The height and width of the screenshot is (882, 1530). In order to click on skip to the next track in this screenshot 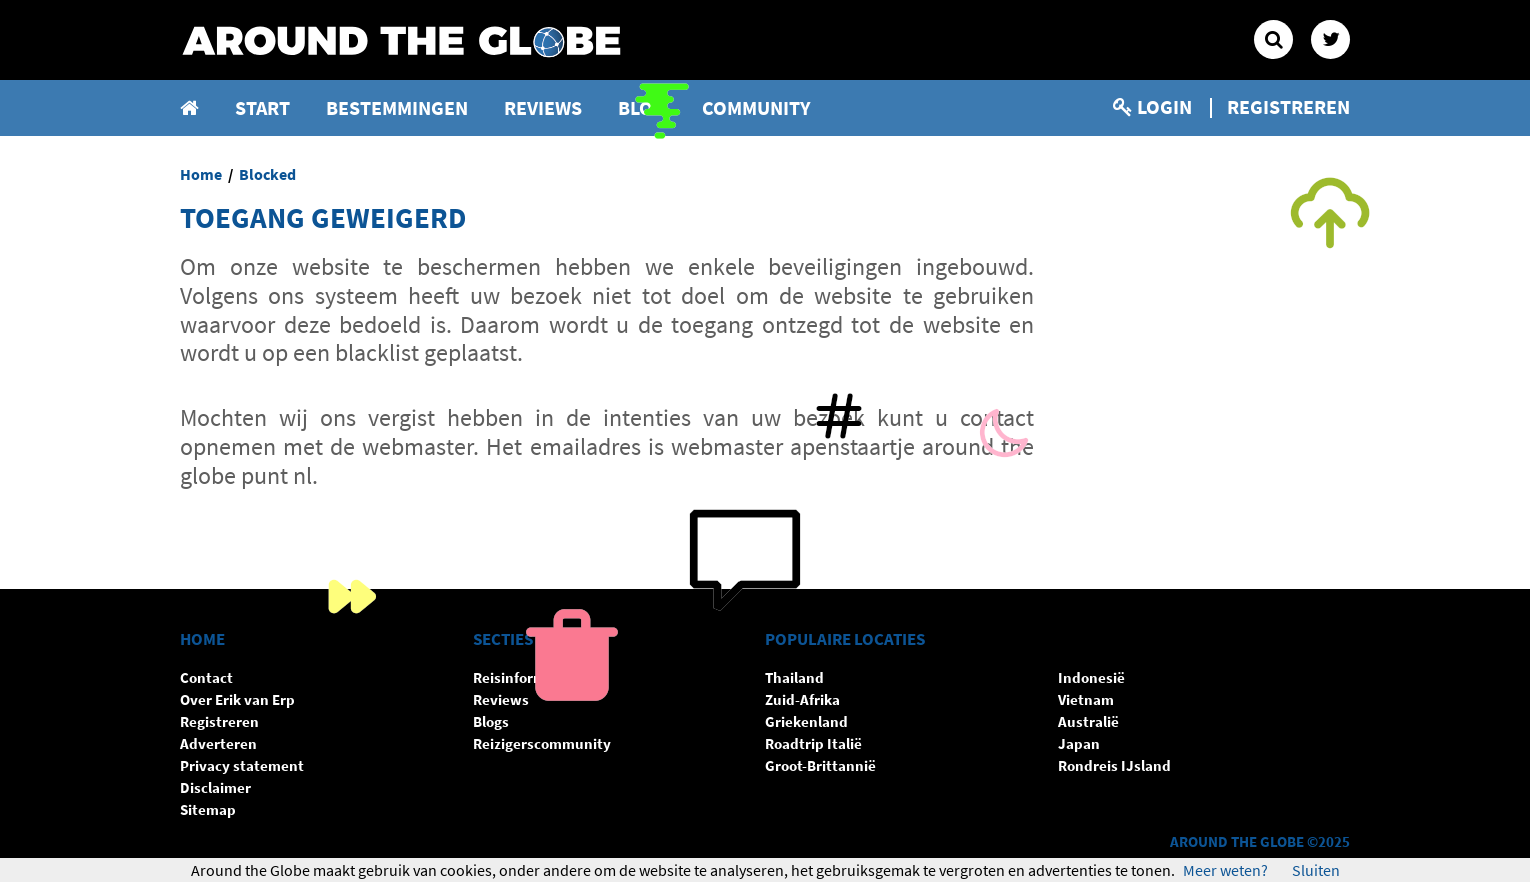, I will do `click(349, 596)`.